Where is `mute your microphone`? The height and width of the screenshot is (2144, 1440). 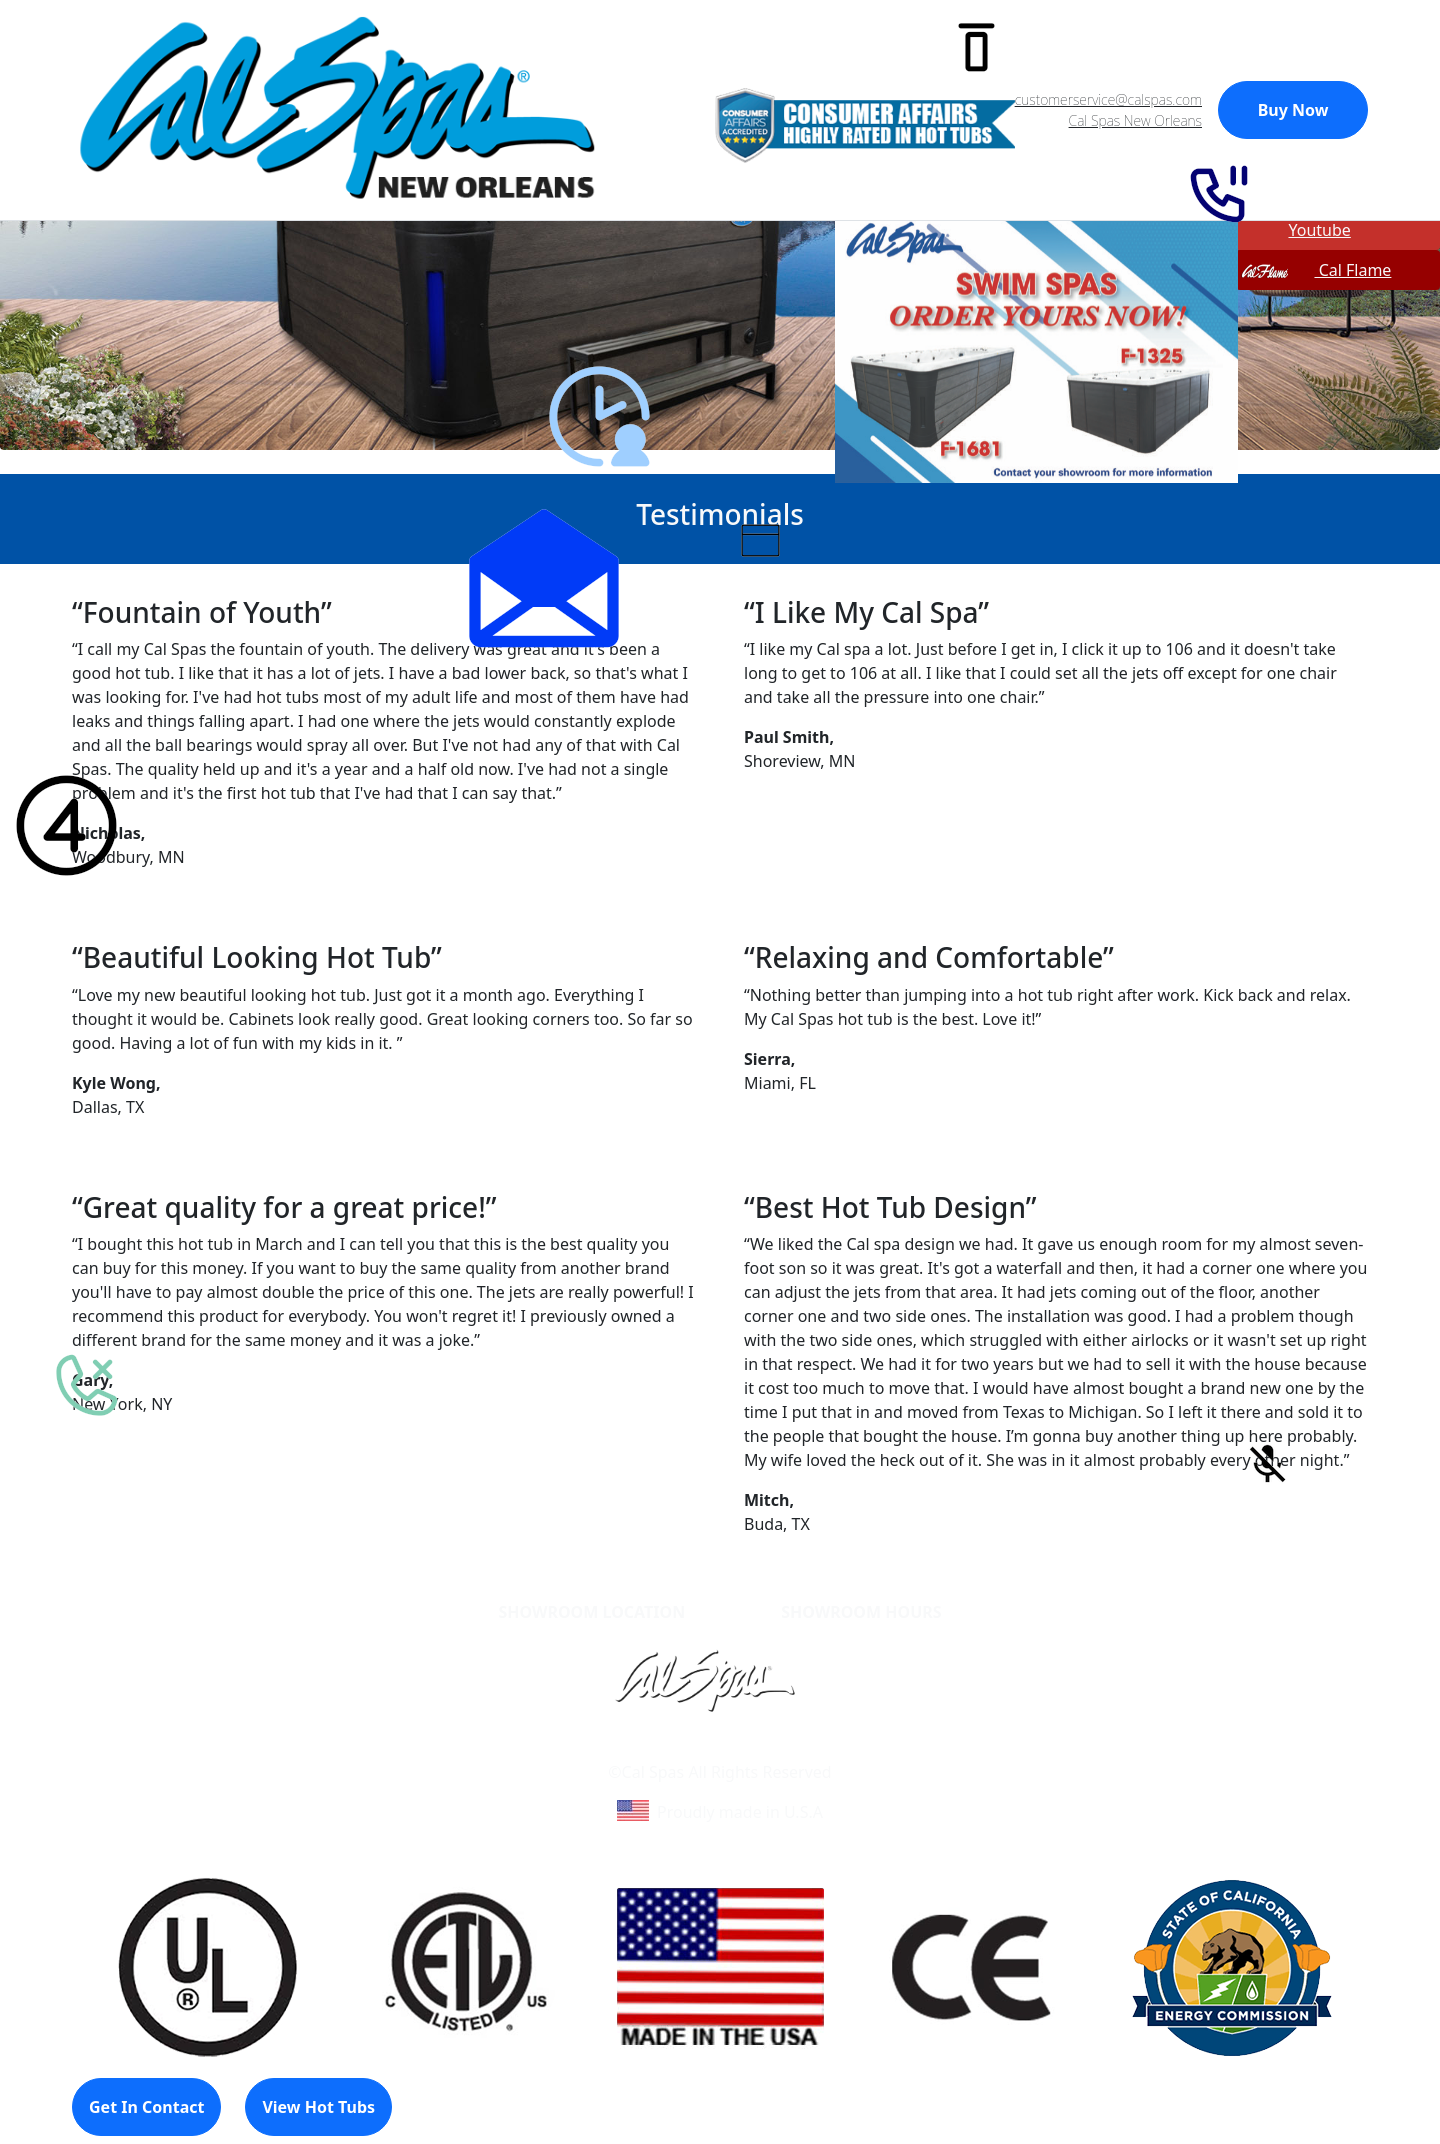
mute your microphone is located at coordinates (1267, 1464).